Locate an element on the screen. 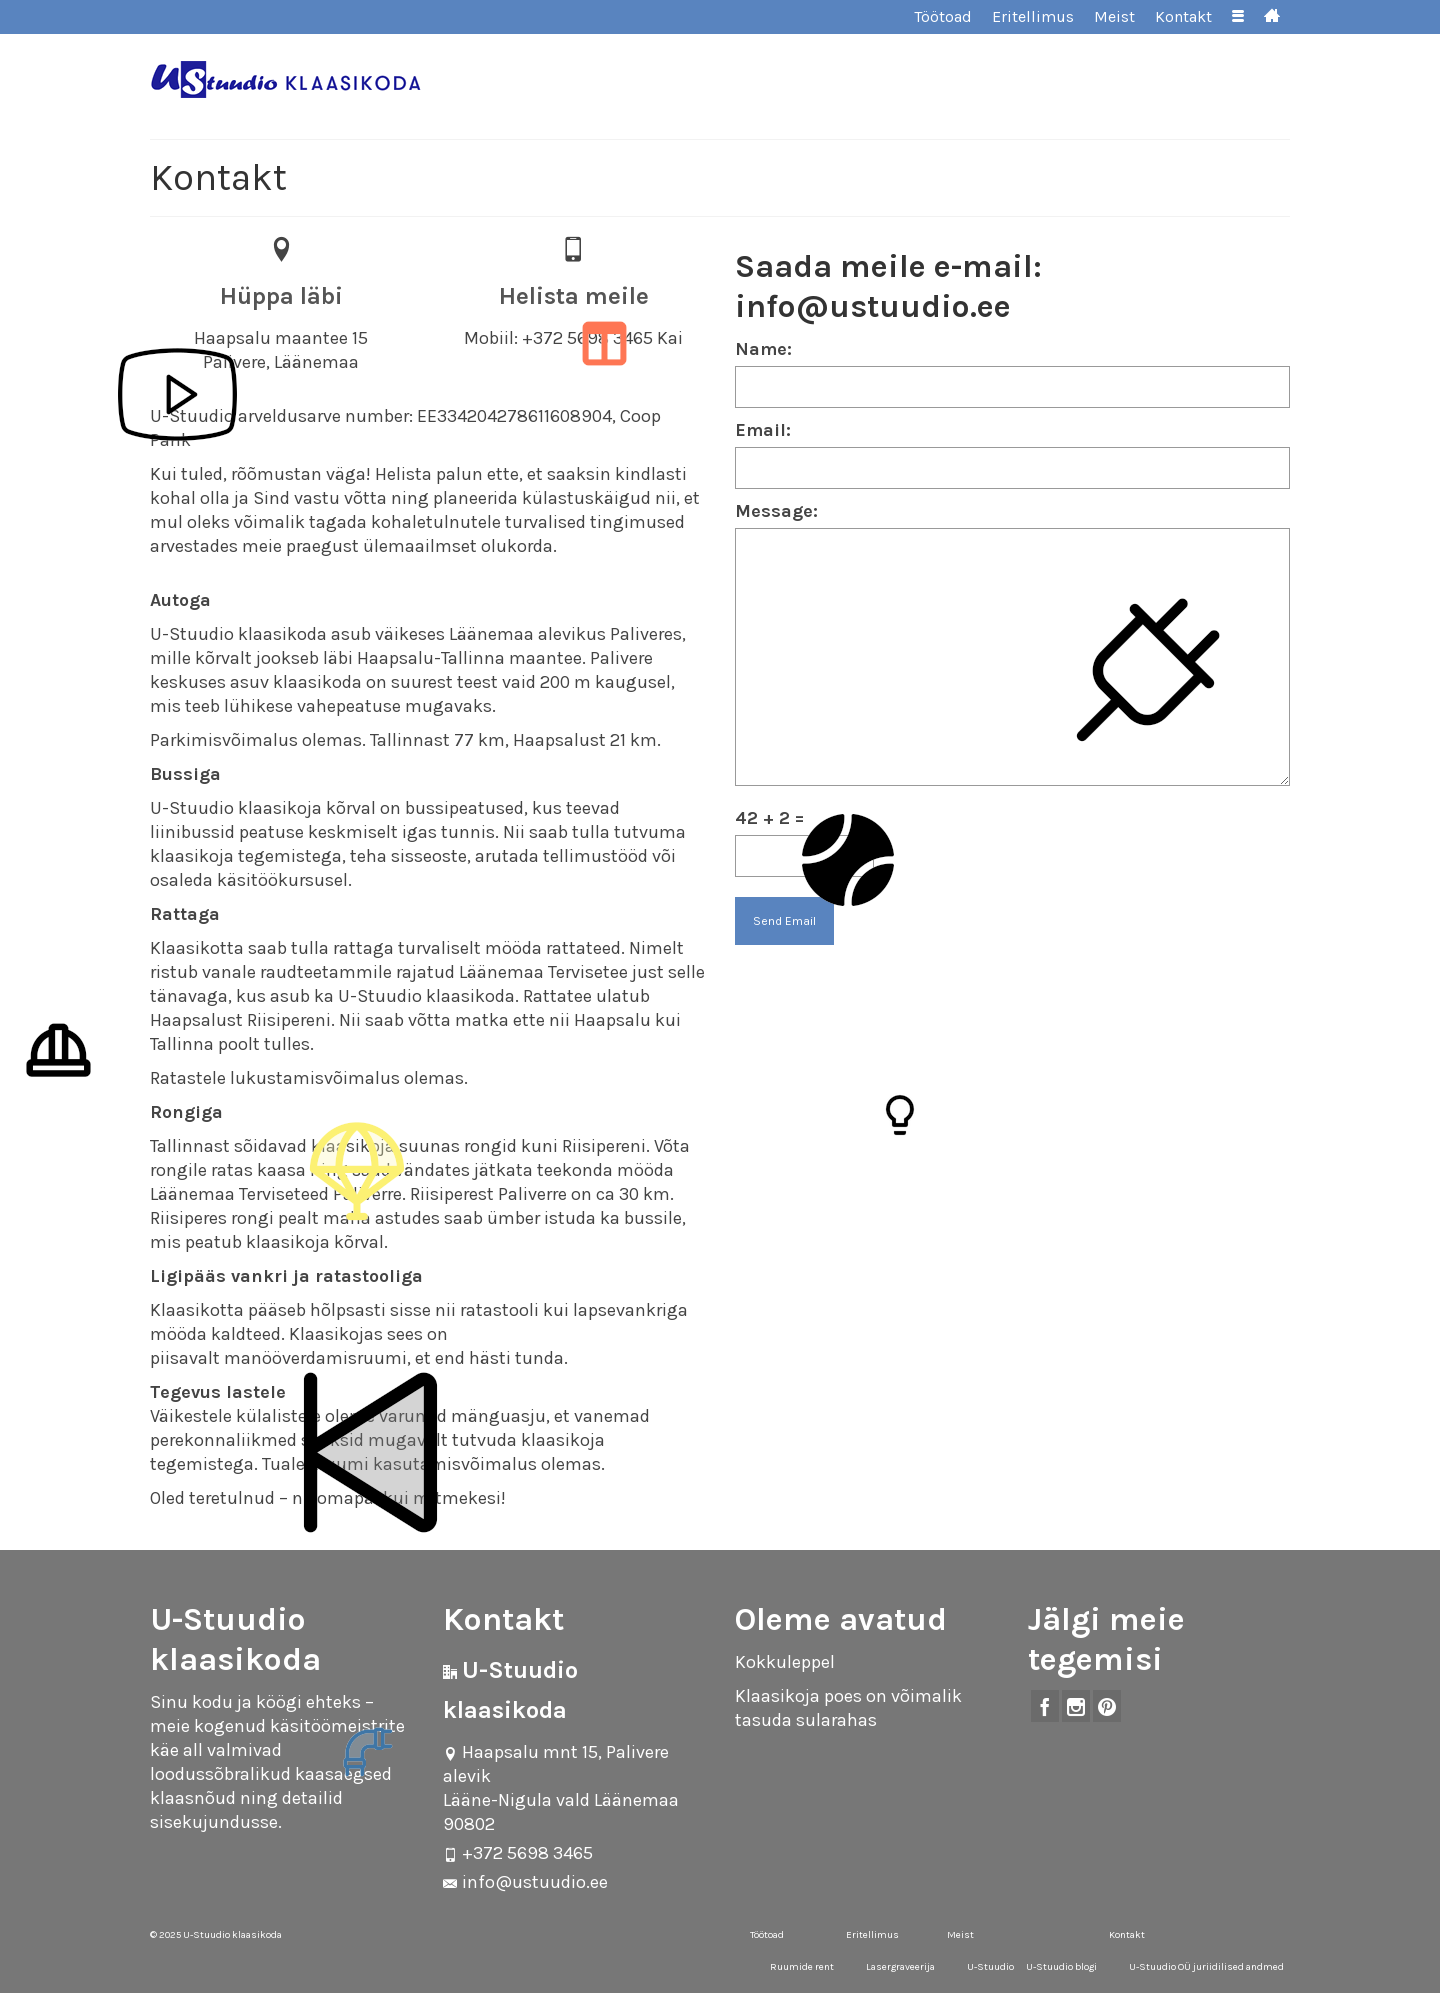  skip to previous track is located at coordinates (370, 1452).